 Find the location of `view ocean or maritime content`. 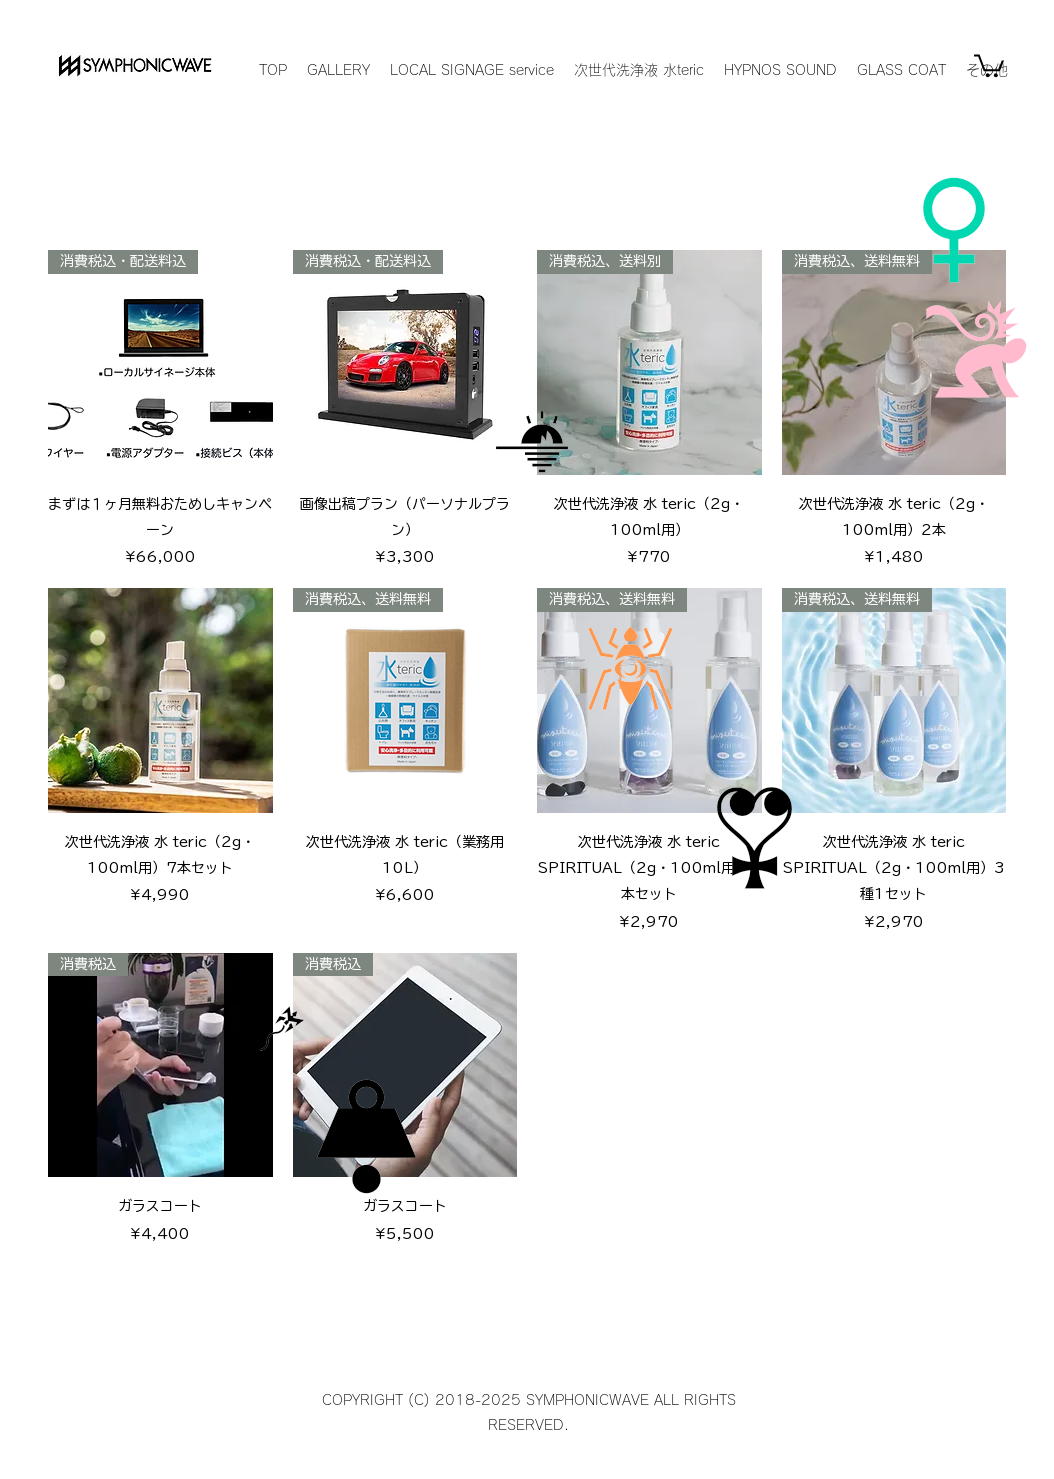

view ocean or maritime content is located at coordinates (532, 438).